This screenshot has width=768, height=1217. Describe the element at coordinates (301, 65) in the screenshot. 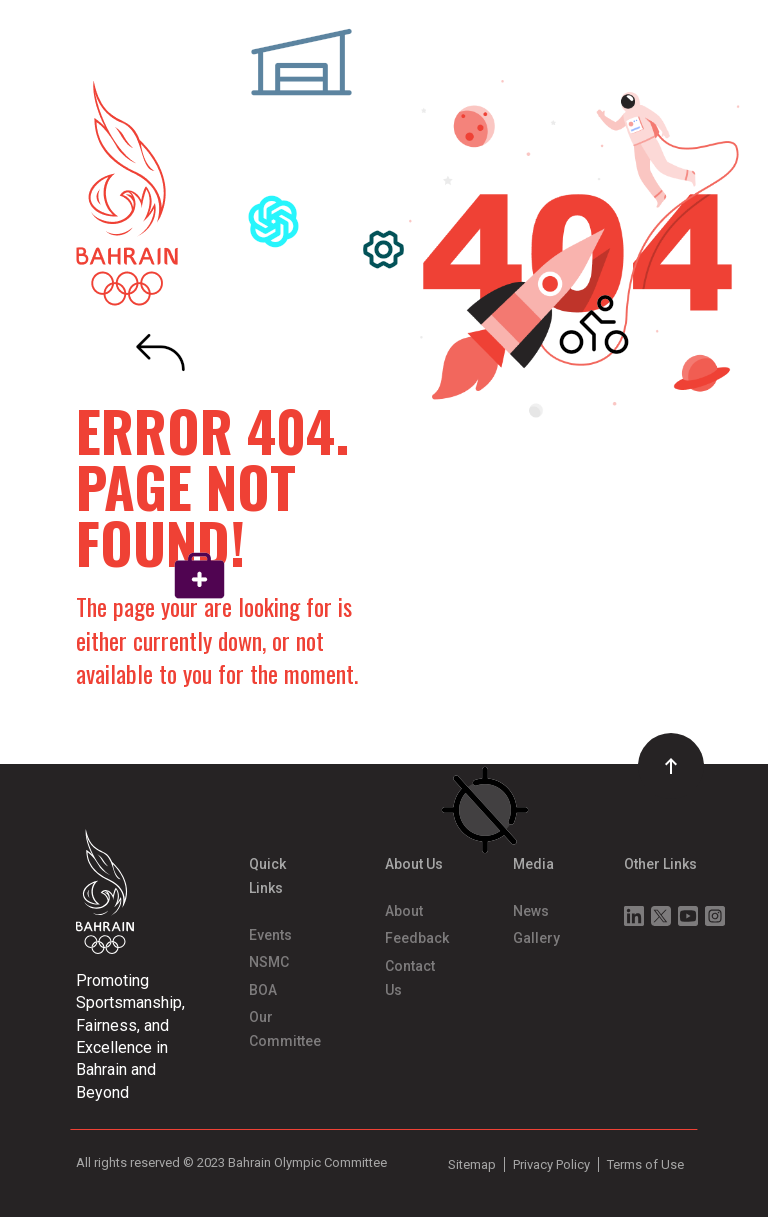

I see `access warehouse or storage inventory` at that location.